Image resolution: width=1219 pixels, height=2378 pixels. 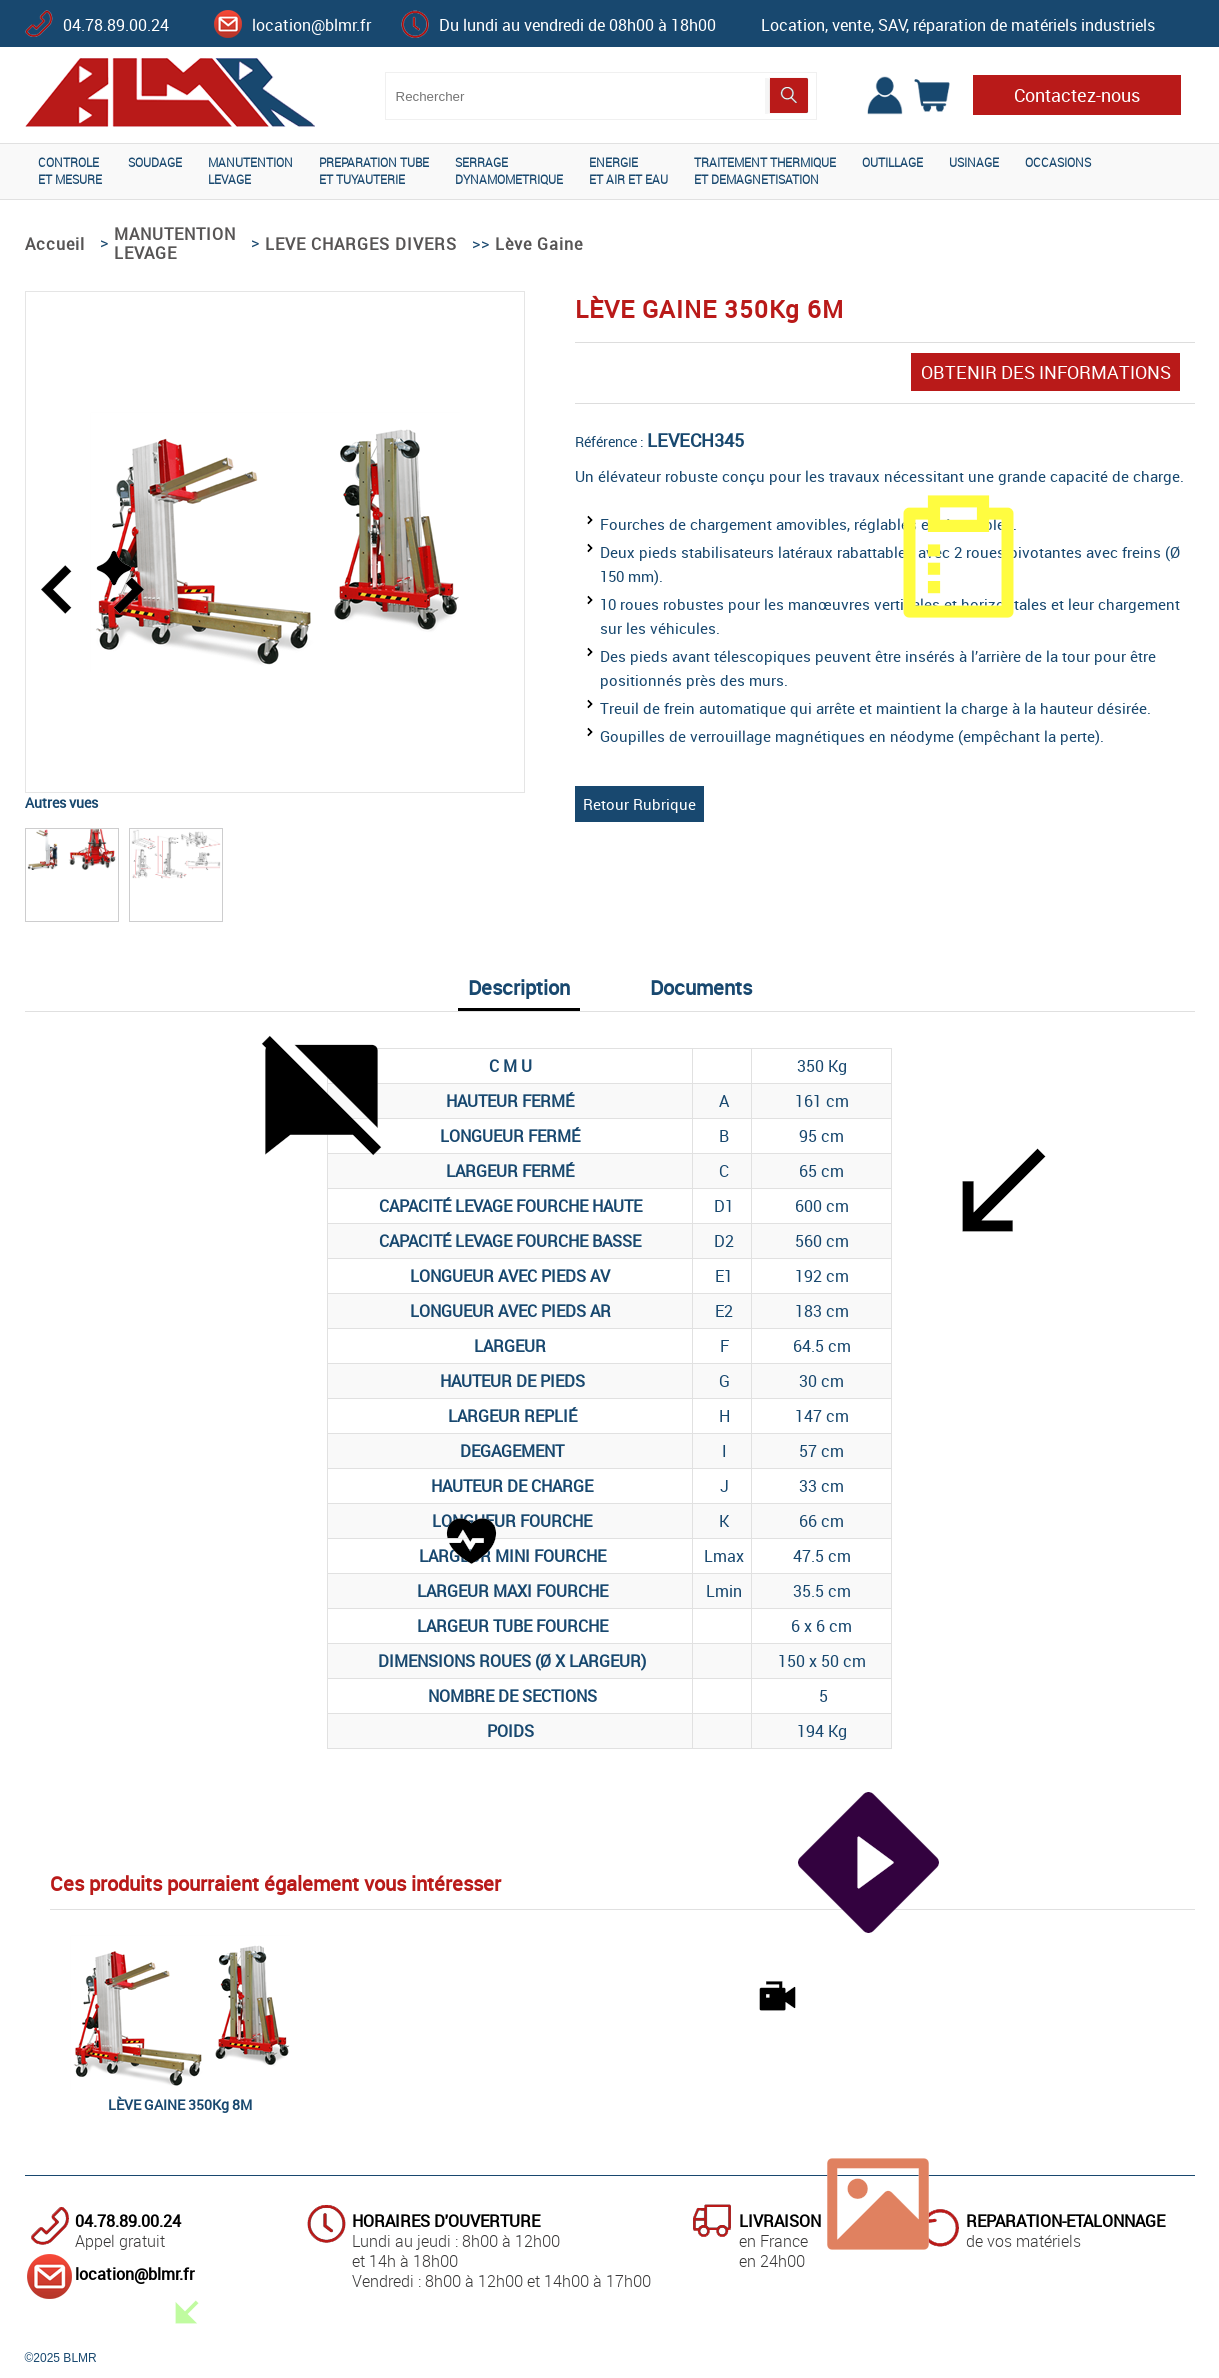 I want to click on mute or disable chat notifications, so click(x=321, y=1095).